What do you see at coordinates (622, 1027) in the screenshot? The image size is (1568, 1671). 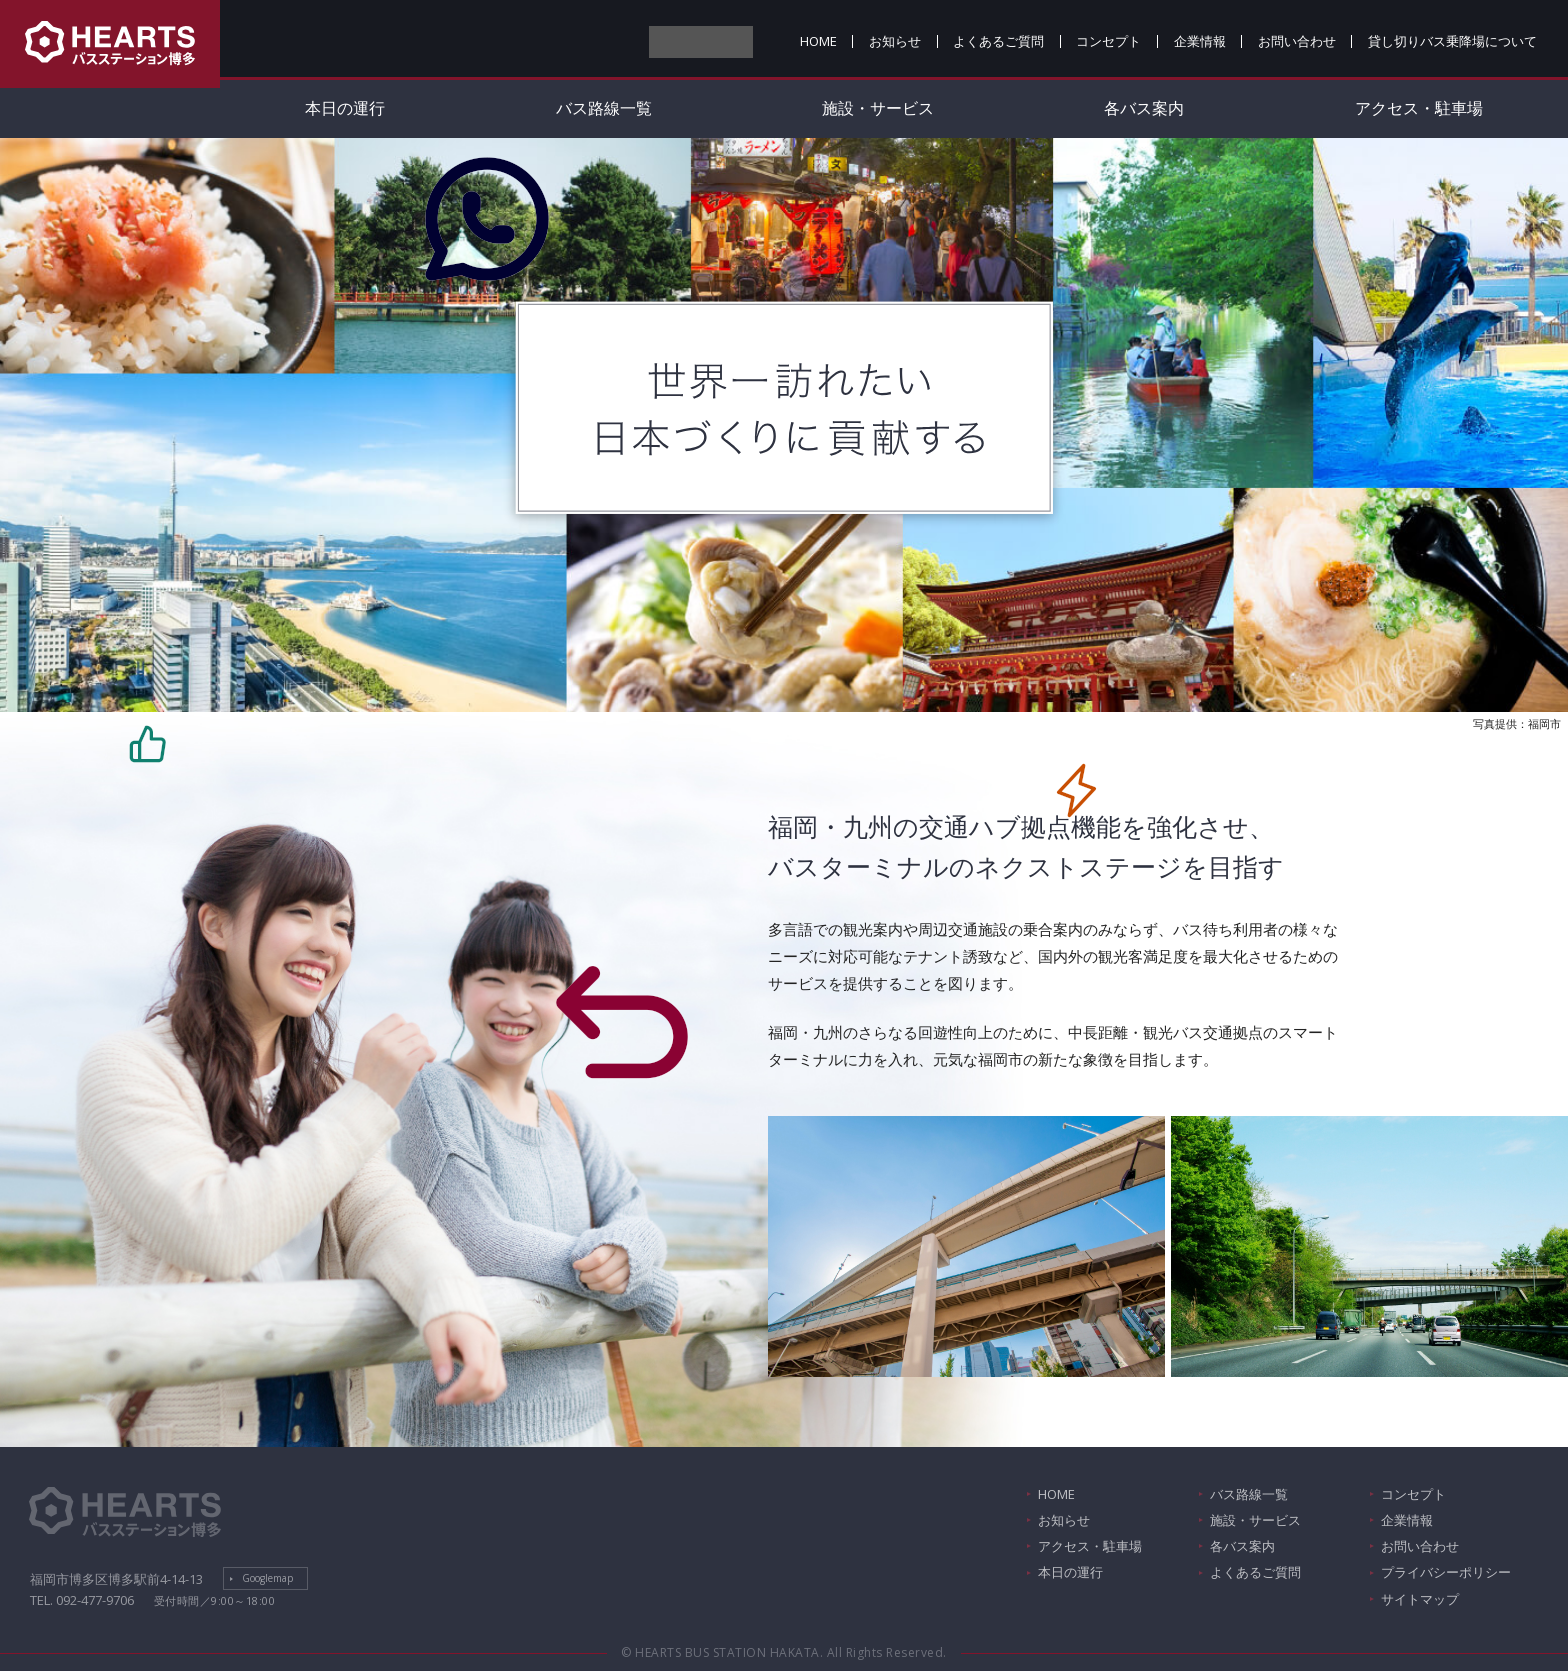 I see `undo previous action` at bounding box center [622, 1027].